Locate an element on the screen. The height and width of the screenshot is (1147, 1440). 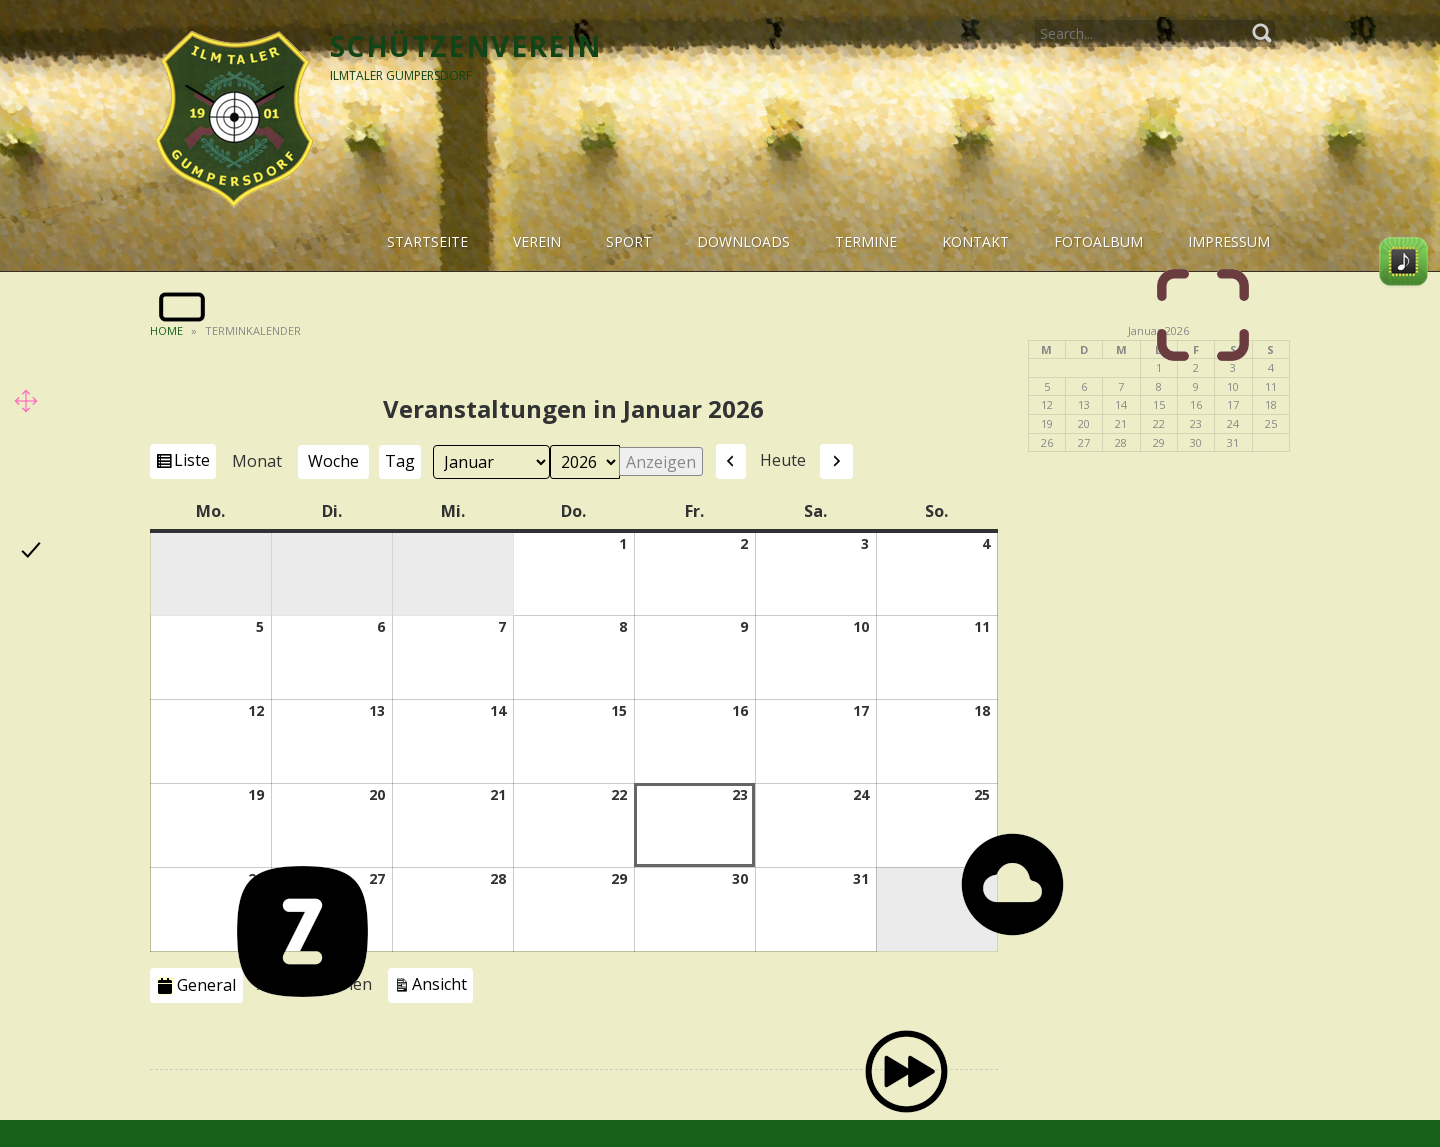
app icon for a service or brand starting with "Z" is located at coordinates (302, 931).